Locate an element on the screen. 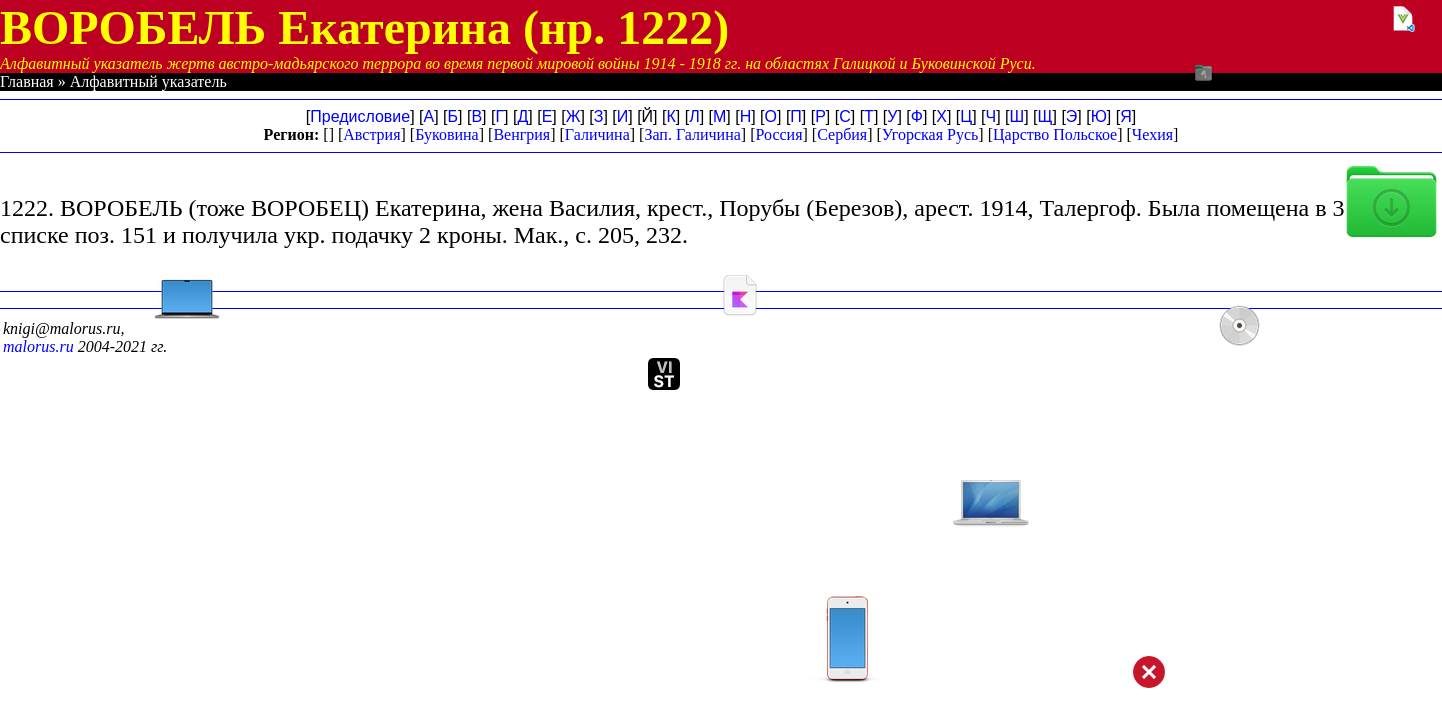  represents this macbook pro device in system settings is located at coordinates (187, 297).